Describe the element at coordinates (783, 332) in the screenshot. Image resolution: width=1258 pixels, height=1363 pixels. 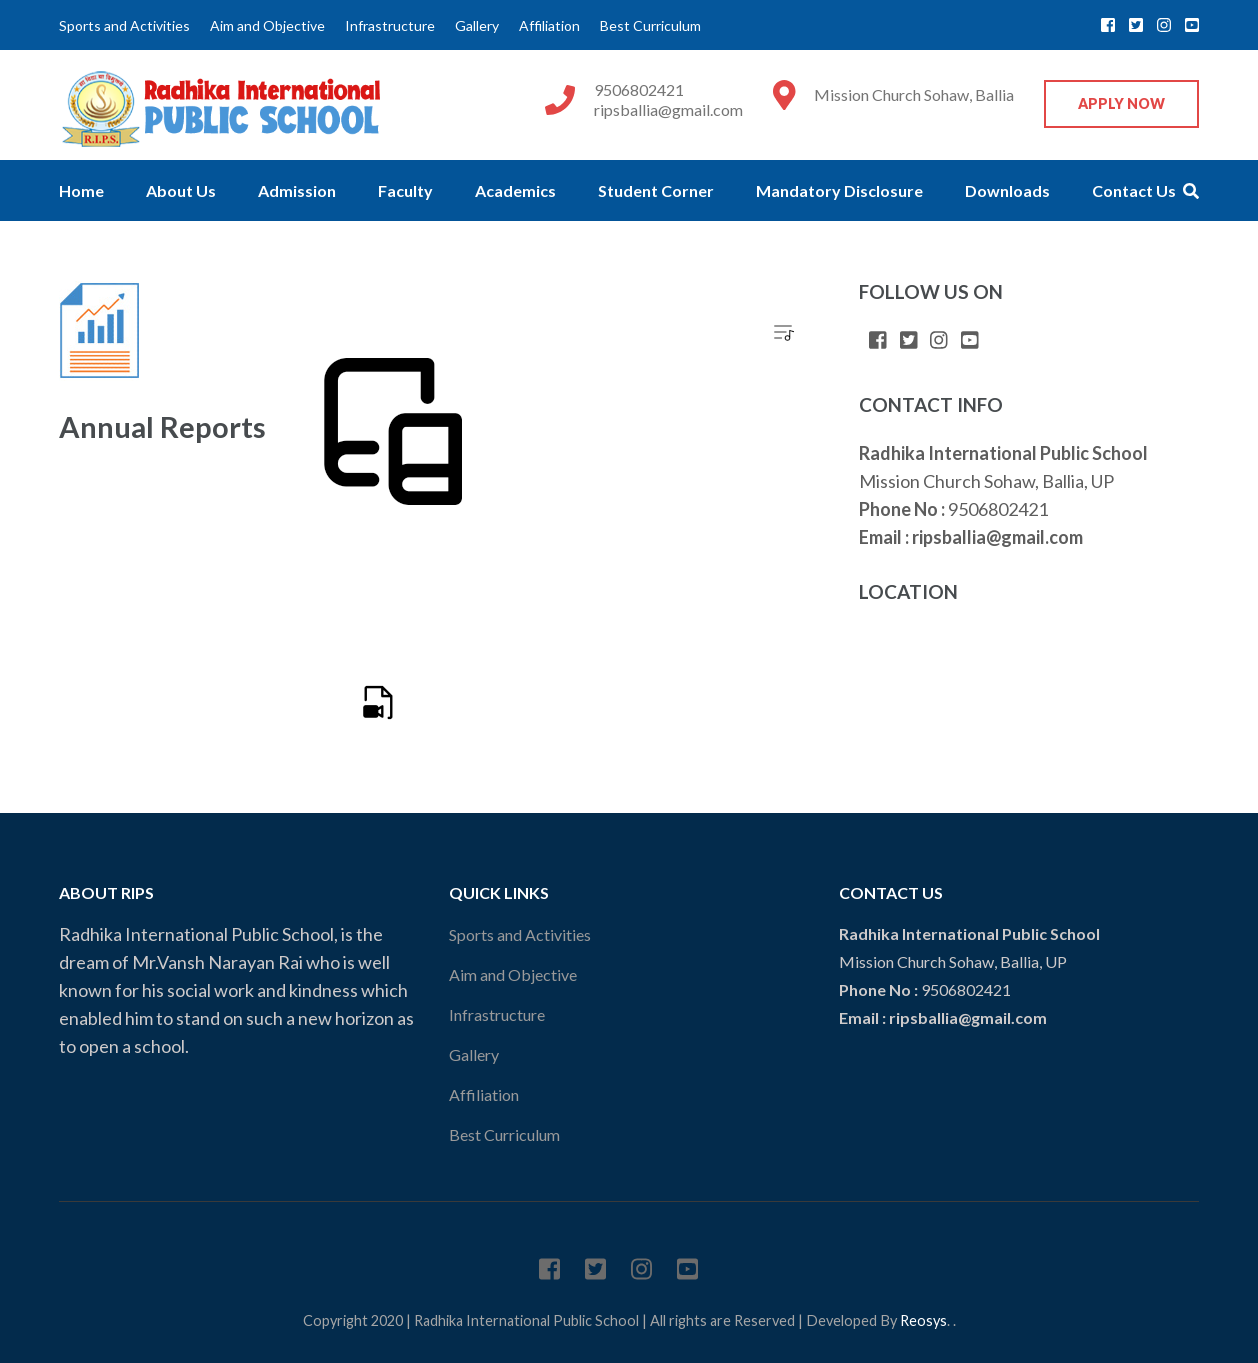
I see `view your playlist` at that location.